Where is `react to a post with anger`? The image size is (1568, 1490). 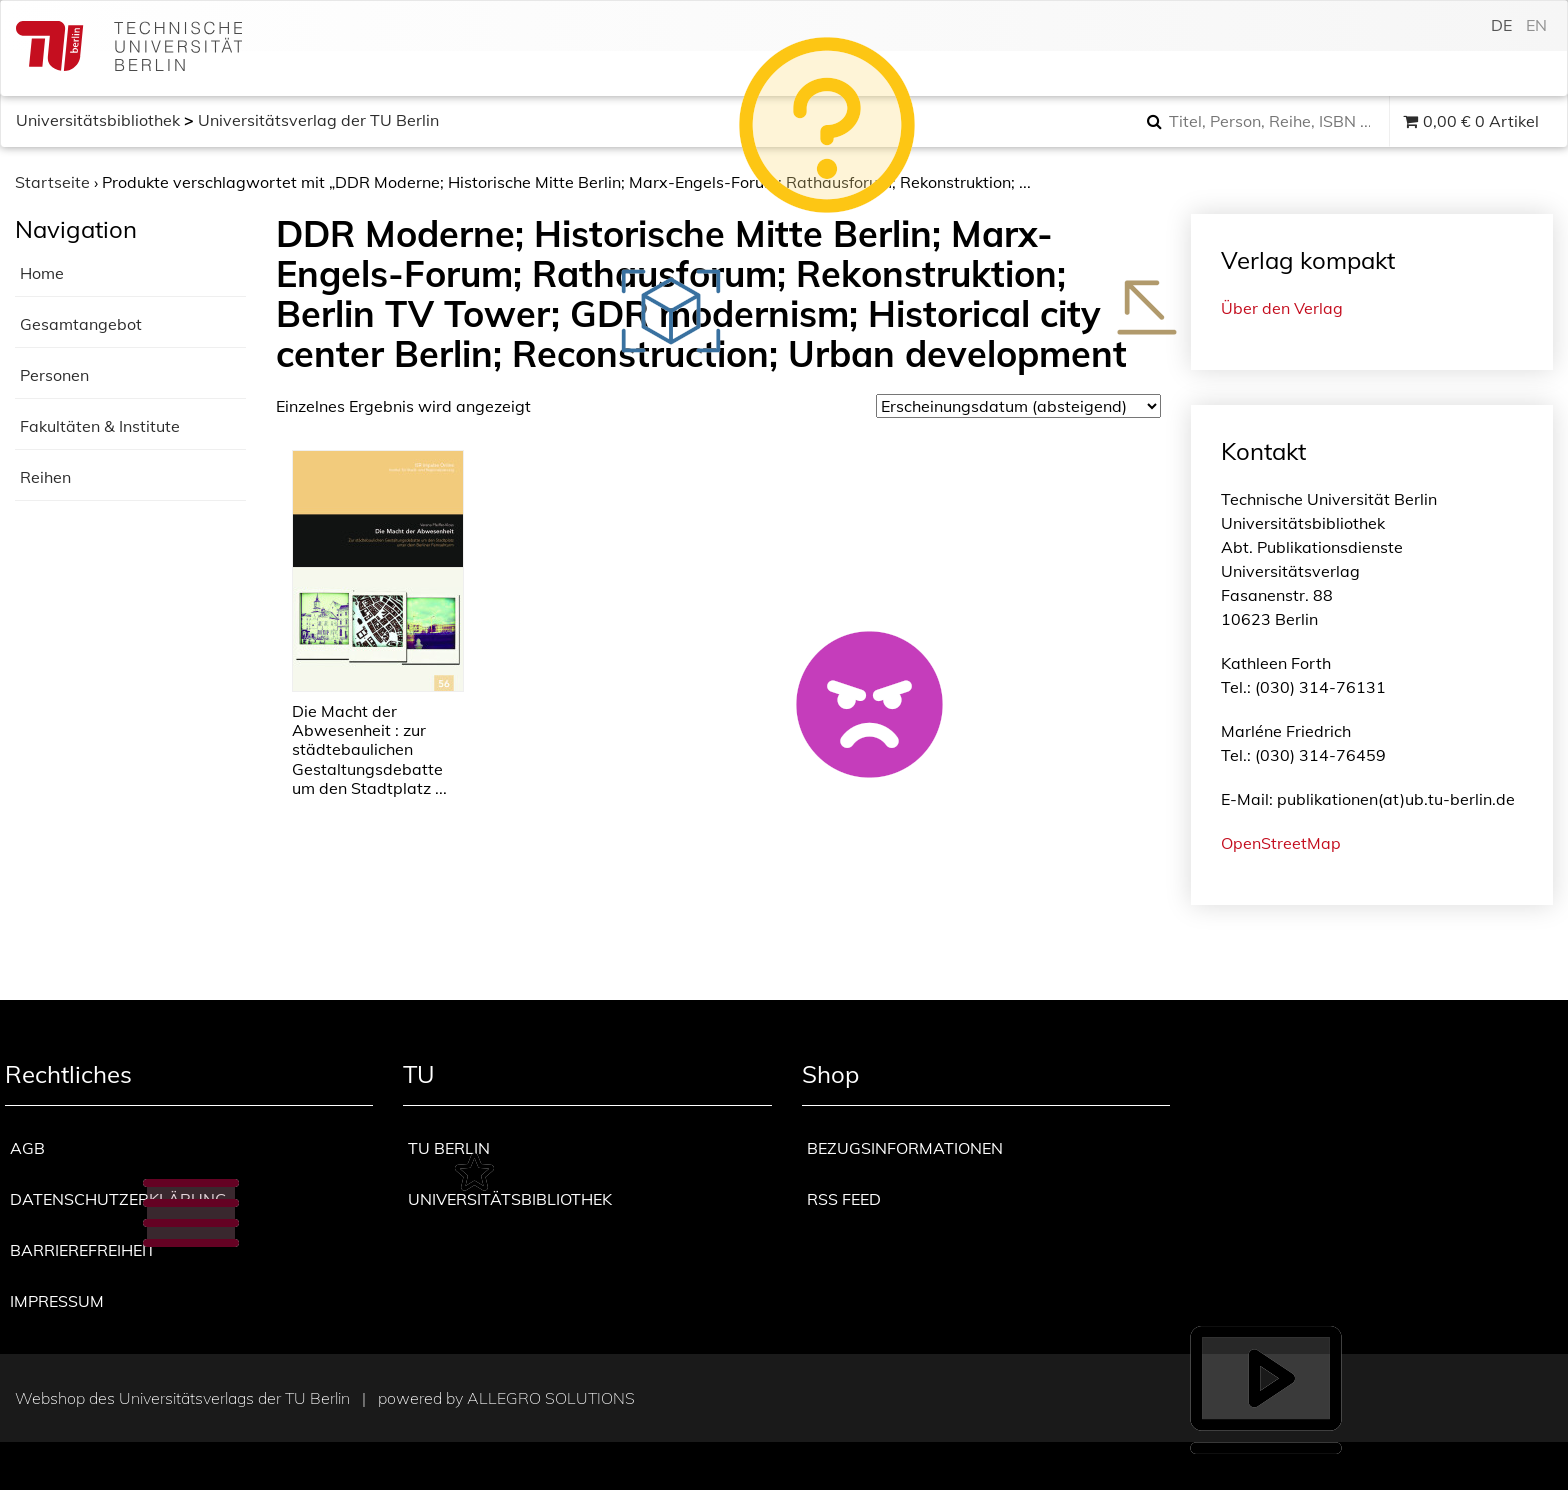 react to a post with anger is located at coordinates (869, 704).